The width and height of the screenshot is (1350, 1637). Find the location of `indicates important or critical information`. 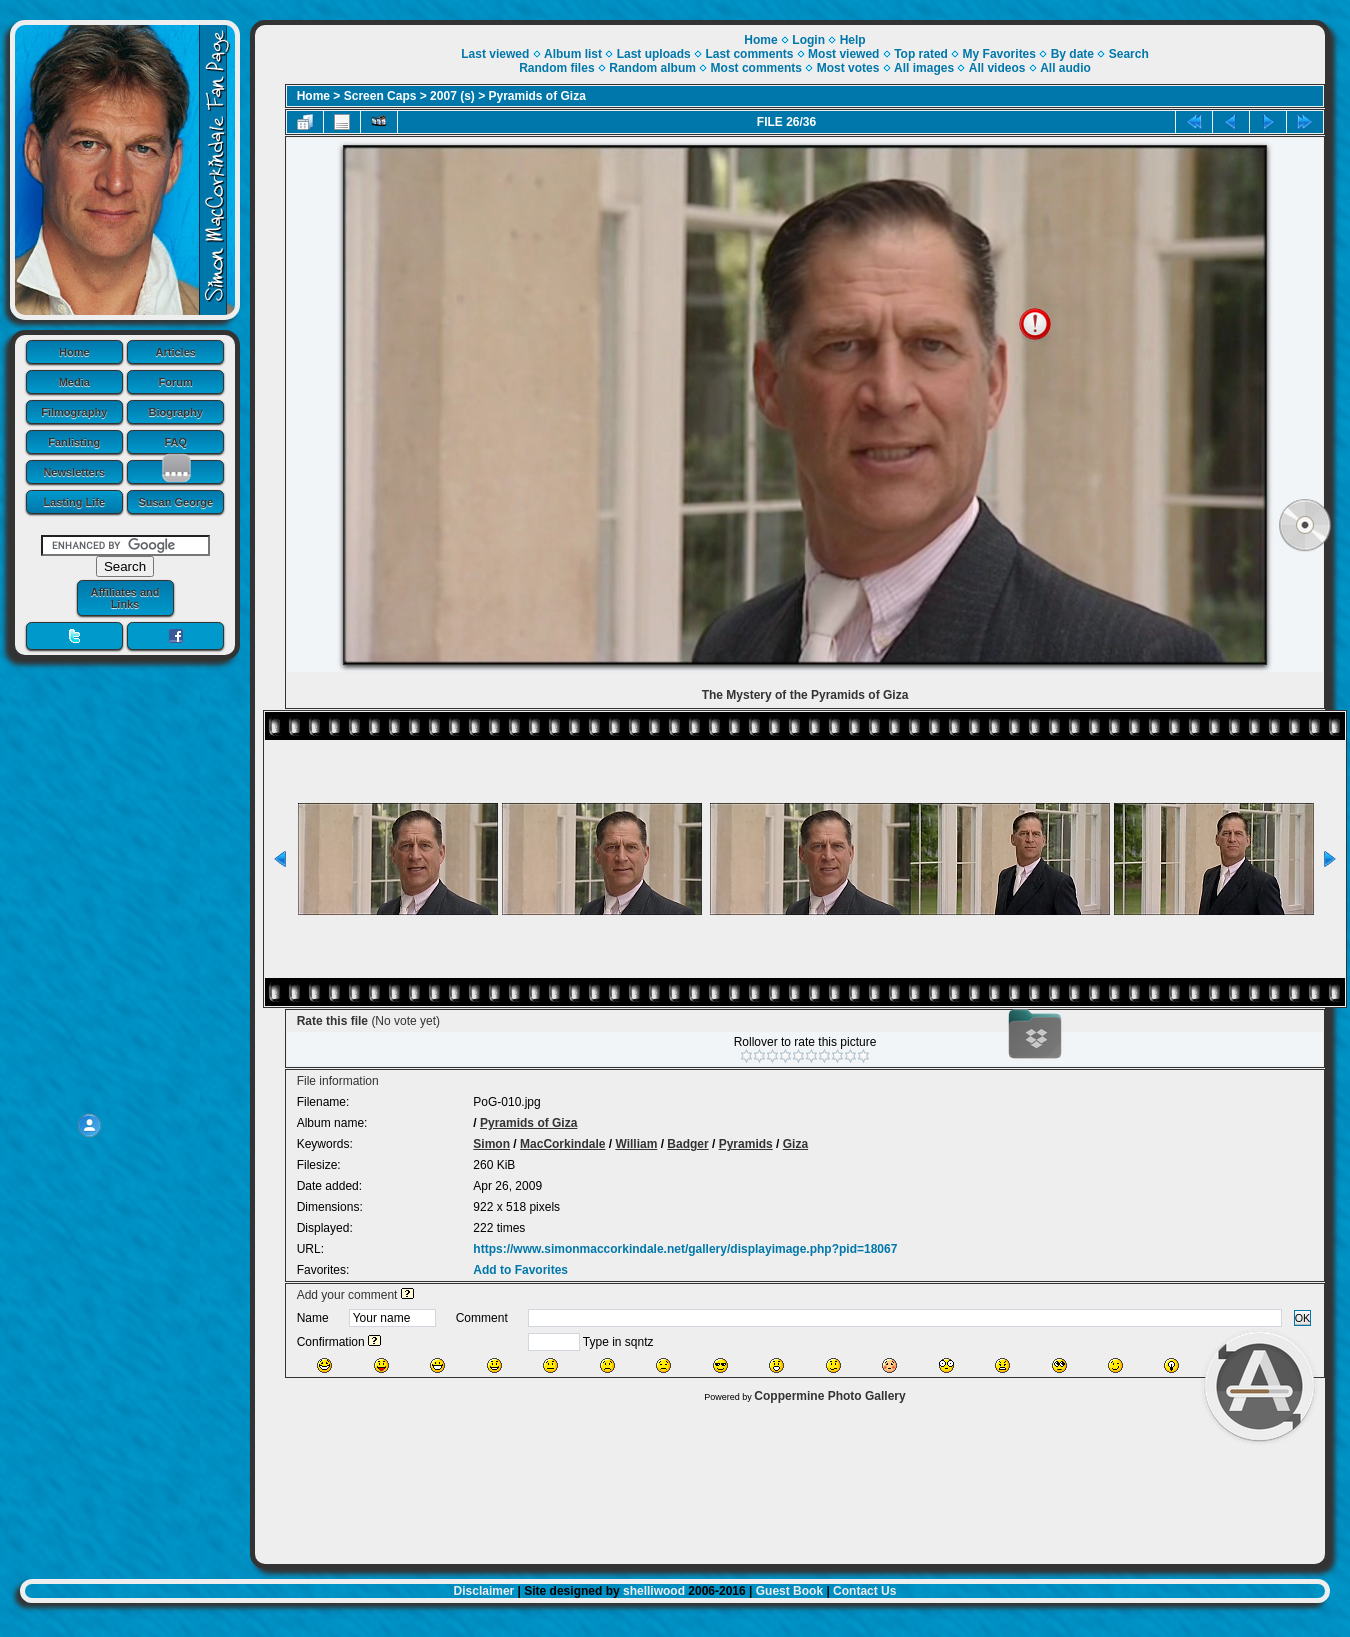

indicates important or critical information is located at coordinates (1035, 324).